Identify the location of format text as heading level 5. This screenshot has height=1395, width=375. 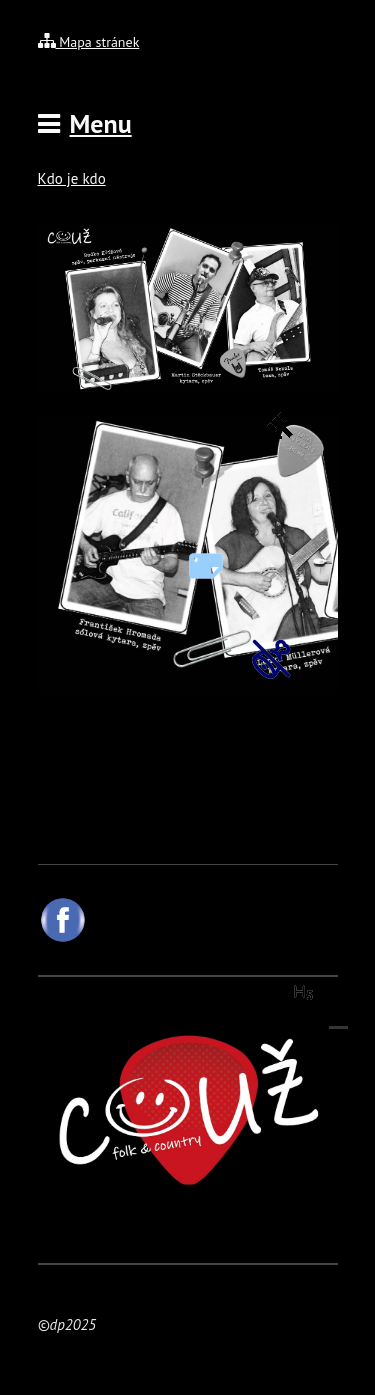
(302, 992).